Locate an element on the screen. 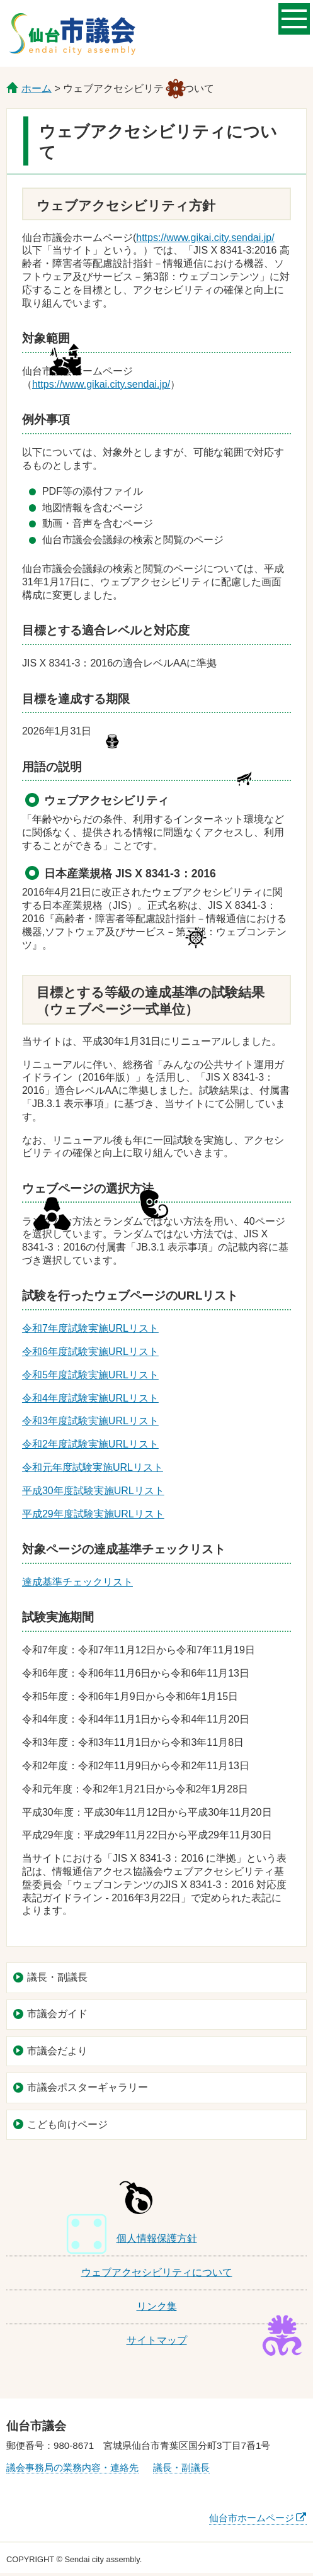 This screenshot has height=2576, width=313. decorative badge or achievement icon is located at coordinates (176, 89).